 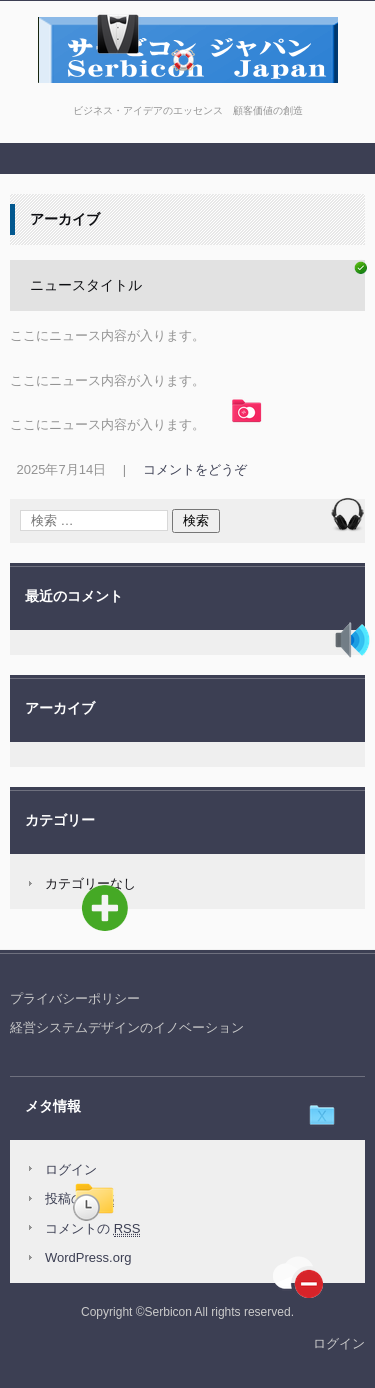 I want to click on OneDrive sync error or upload failure, so click(x=298, y=1273).